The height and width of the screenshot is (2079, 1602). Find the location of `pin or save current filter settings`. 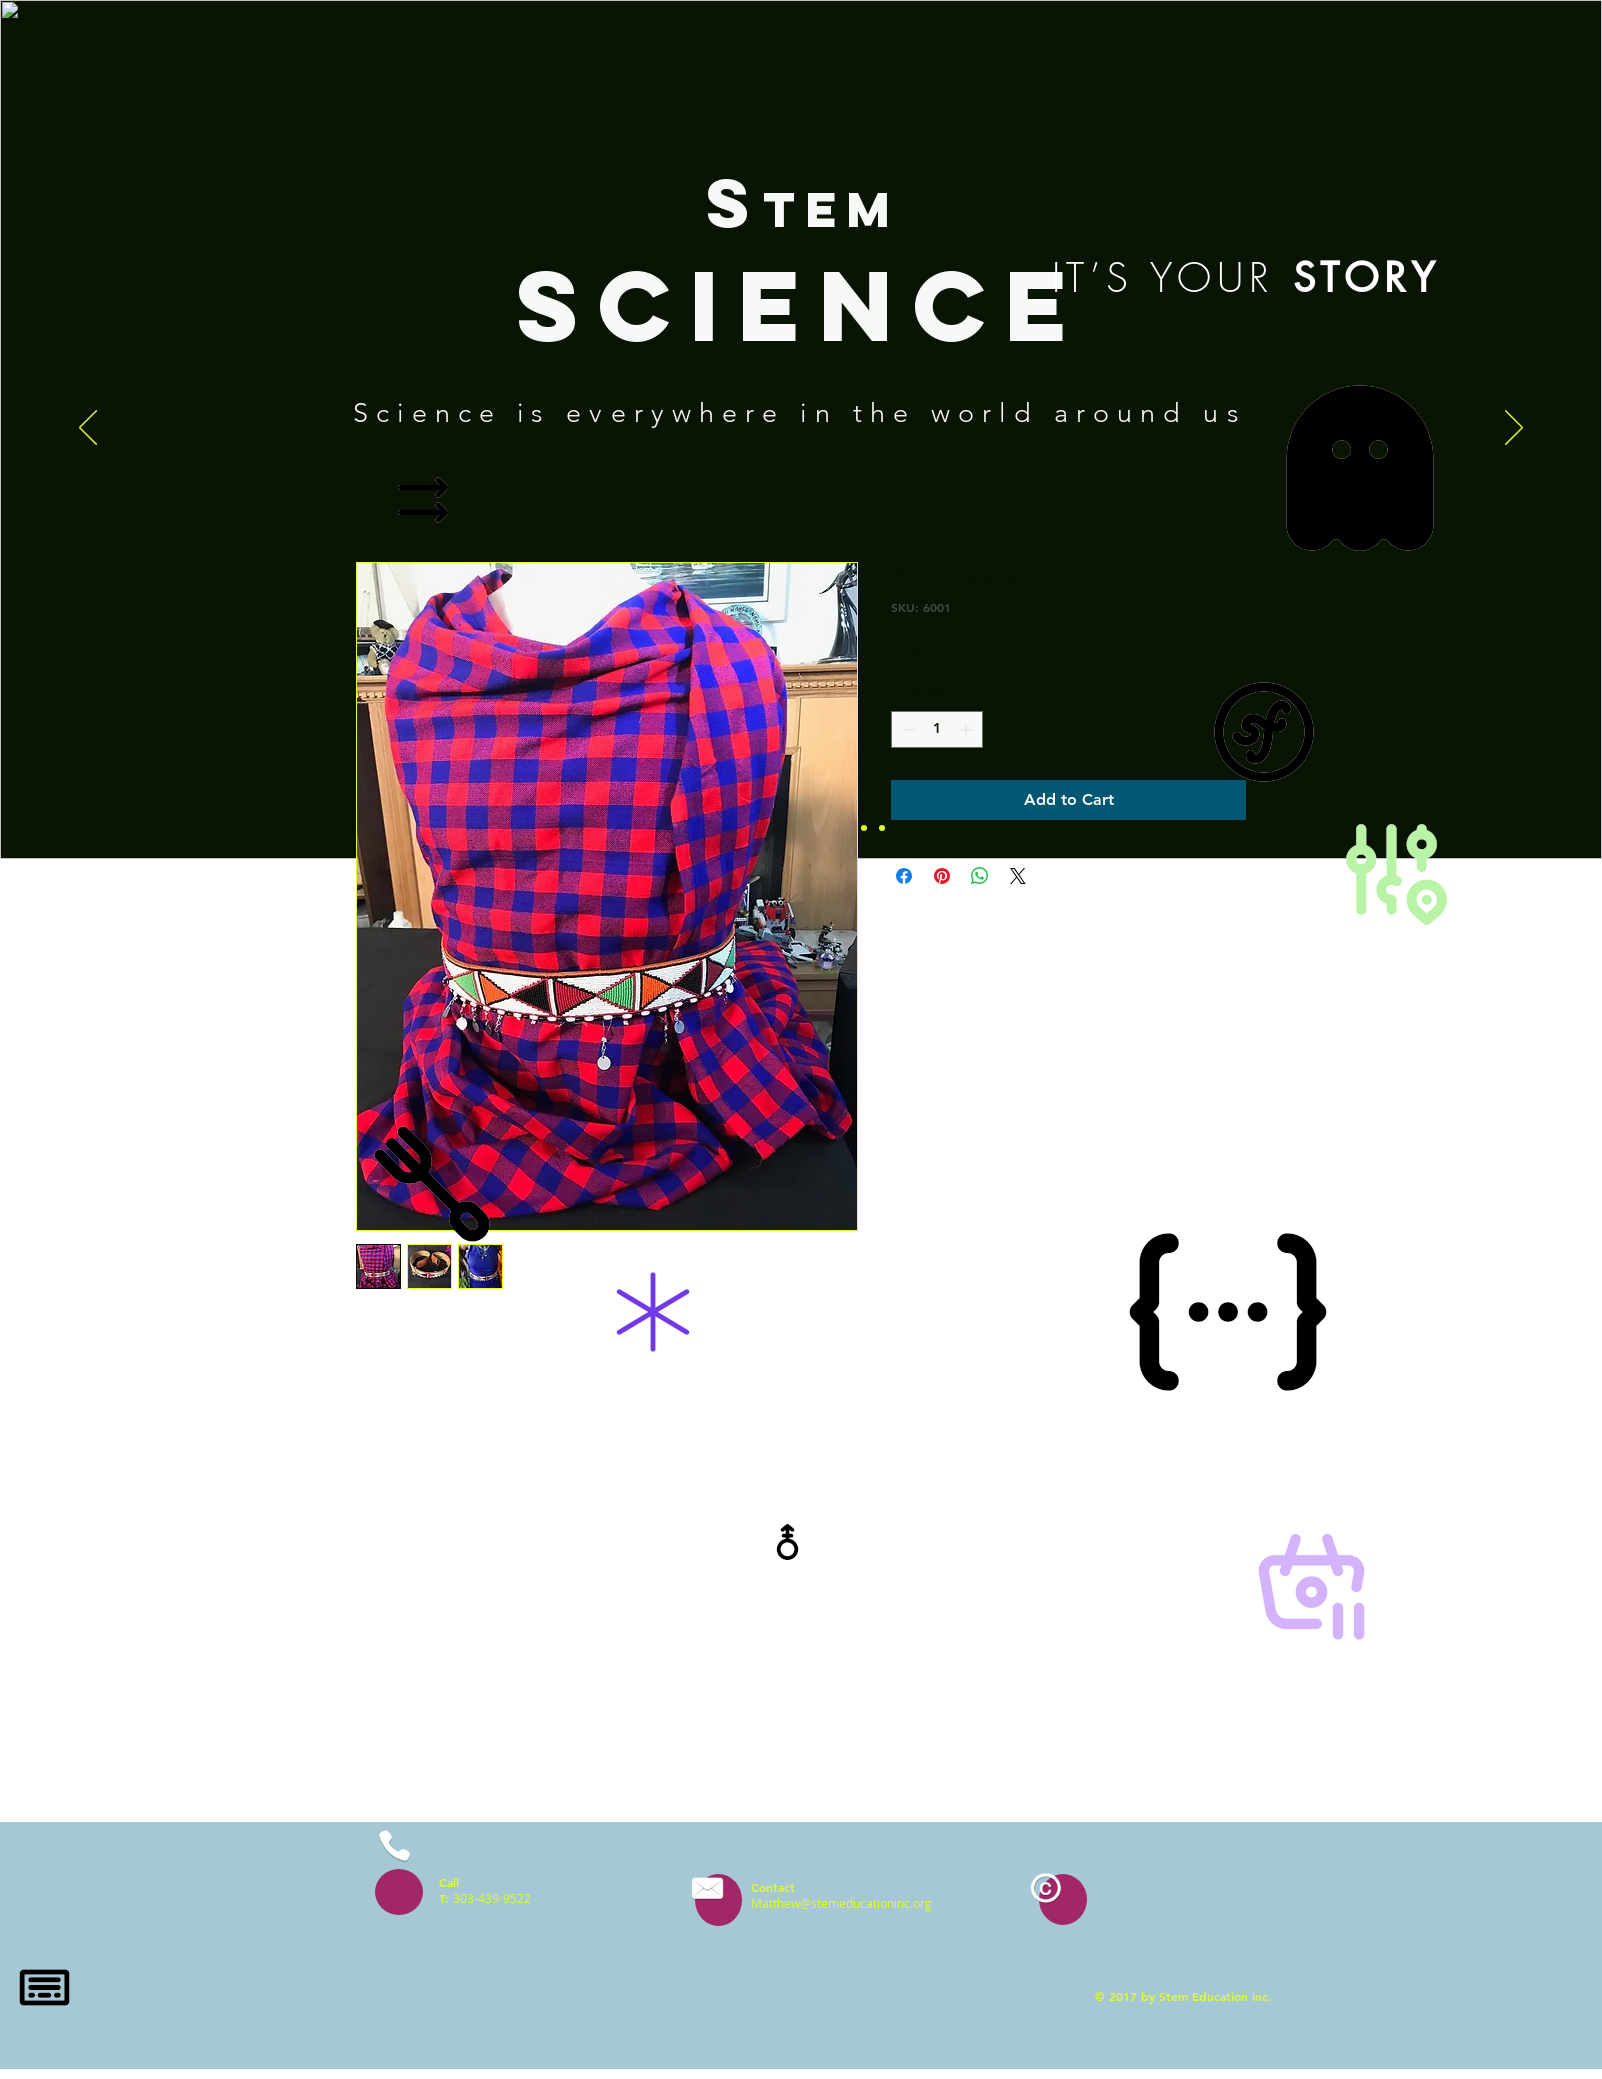

pin or save current filter settings is located at coordinates (1391, 869).